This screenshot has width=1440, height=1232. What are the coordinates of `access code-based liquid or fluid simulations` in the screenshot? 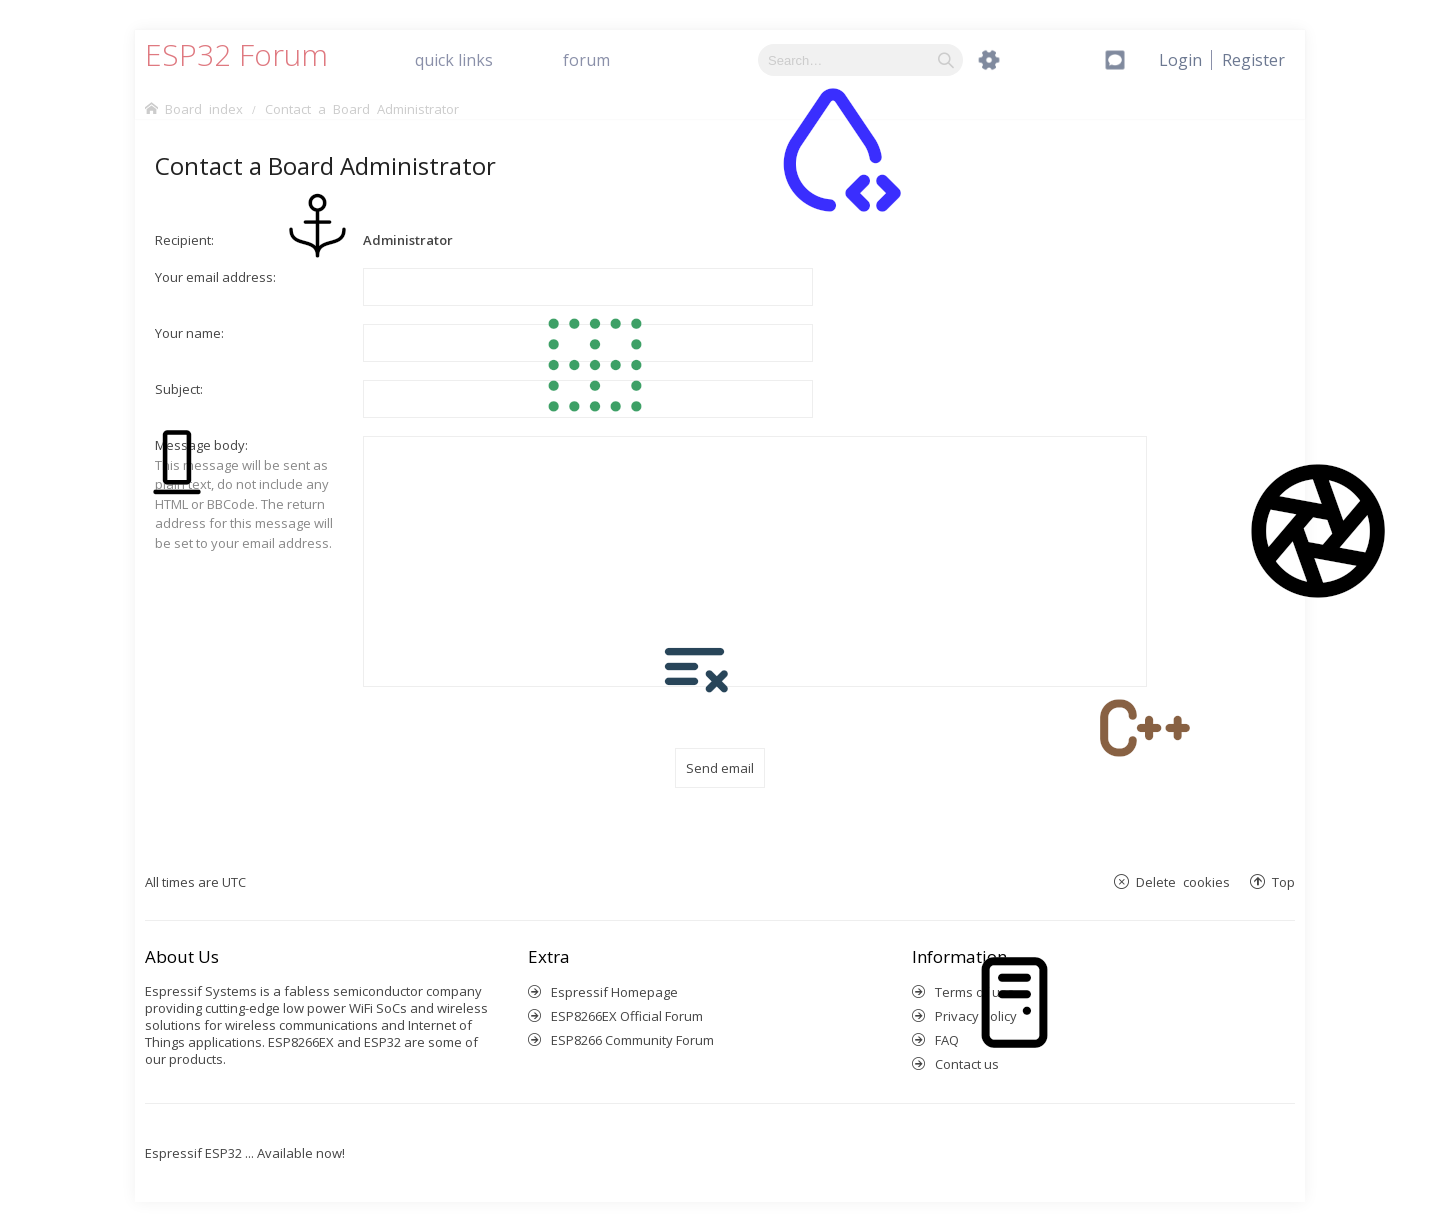 It's located at (833, 150).